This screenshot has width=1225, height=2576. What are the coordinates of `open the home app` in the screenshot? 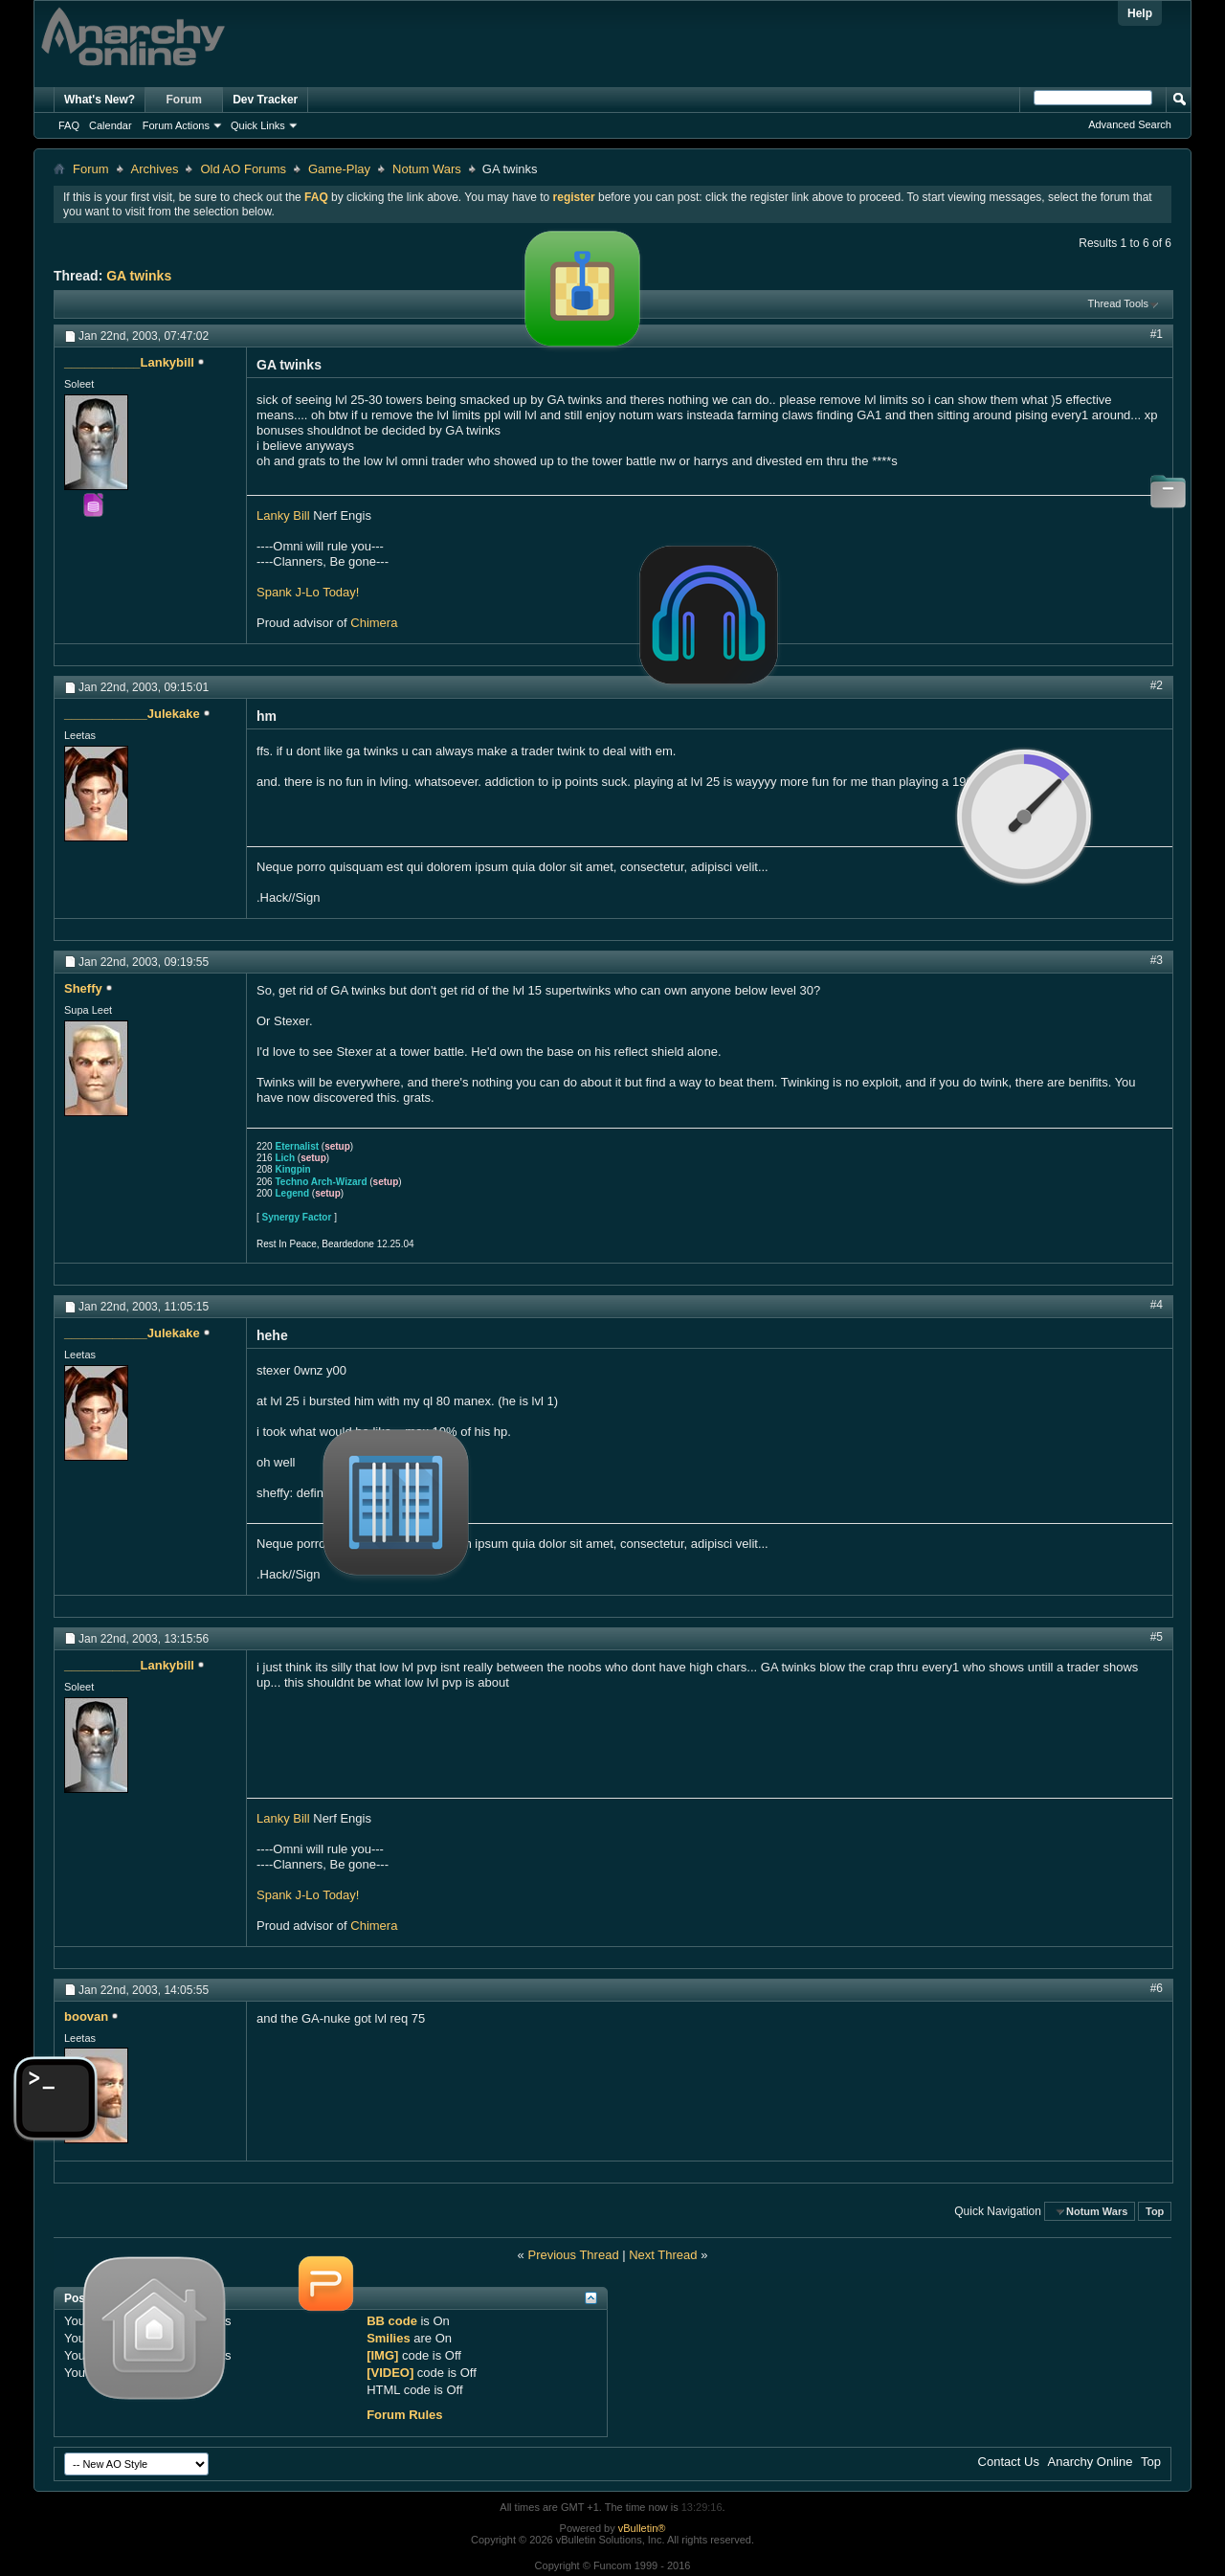 It's located at (154, 2328).